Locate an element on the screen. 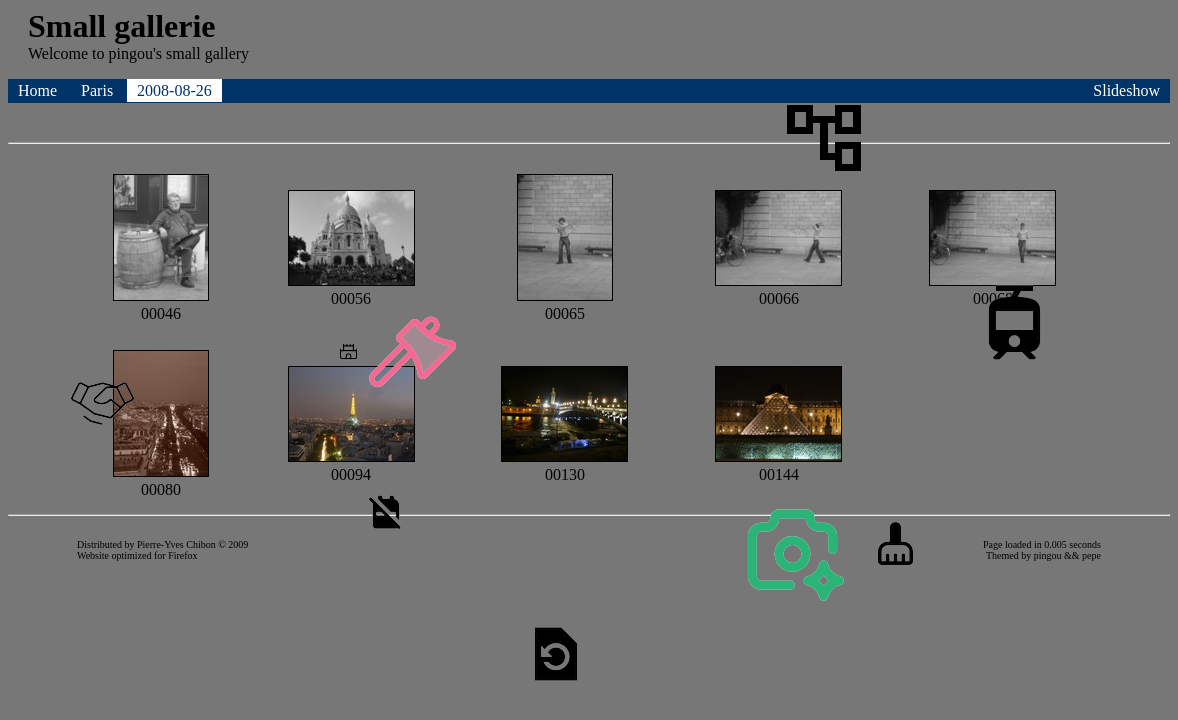 The height and width of the screenshot is (720, 1178). access cleaning or housekeeping services is located at coordinates (895, 543).